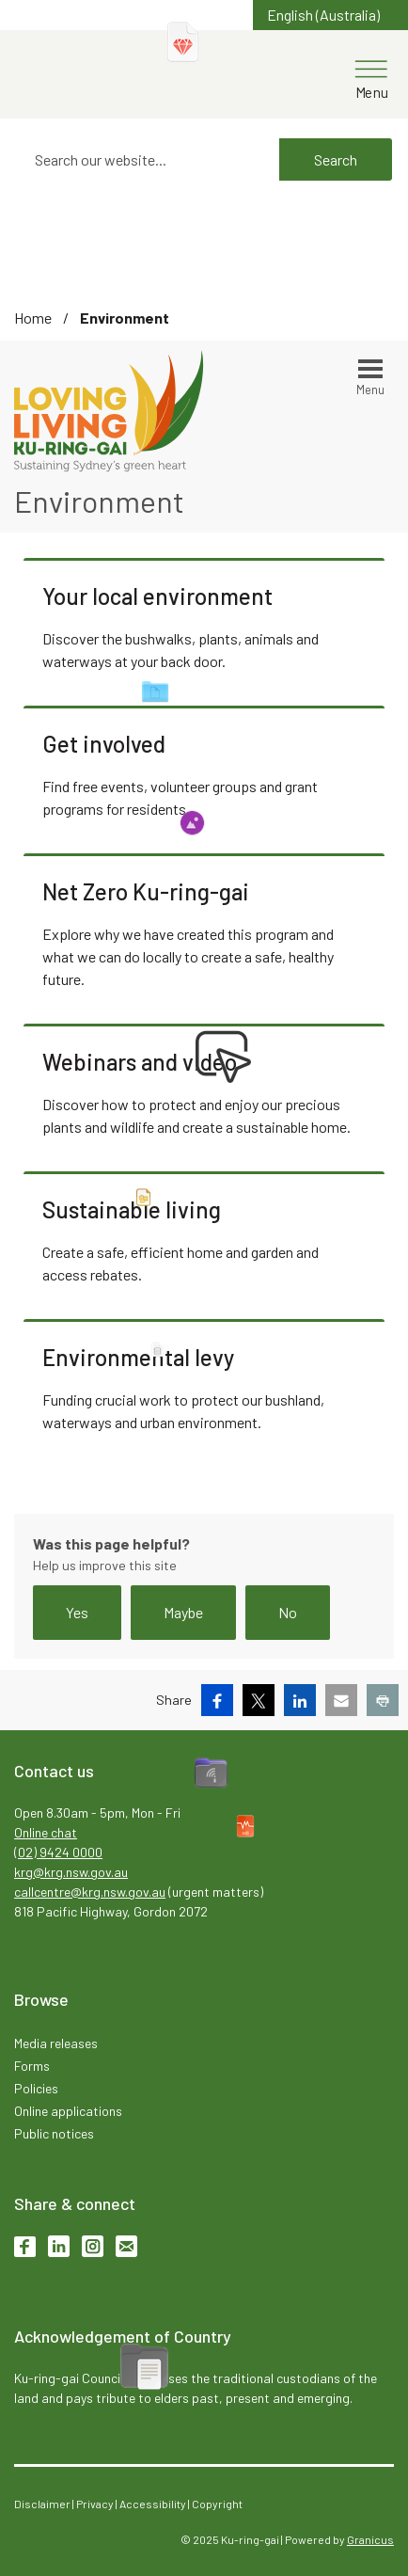  What do you see at coordinates (157, 1349) in the screenshot?
I see `sql database file` at bounding box center [157, 1349].